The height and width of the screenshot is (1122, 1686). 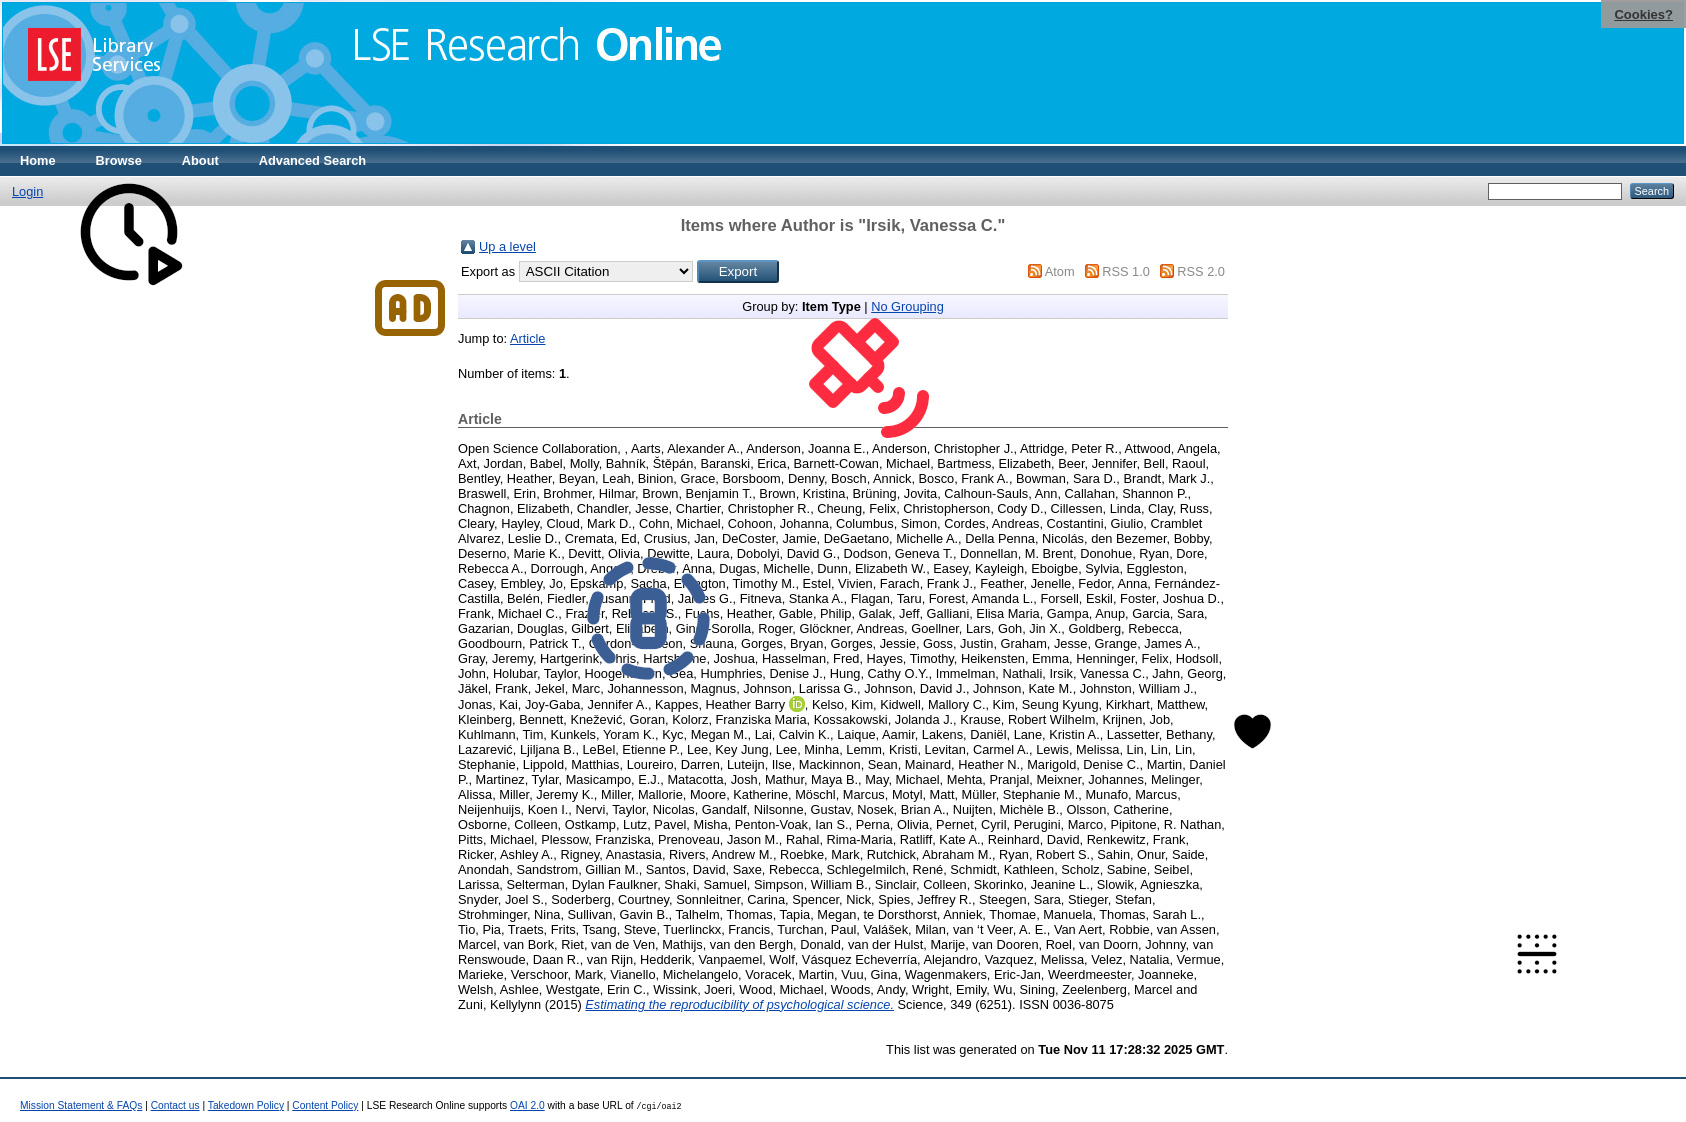 I want to click on add to favorites, so click(x=1252, y=731).